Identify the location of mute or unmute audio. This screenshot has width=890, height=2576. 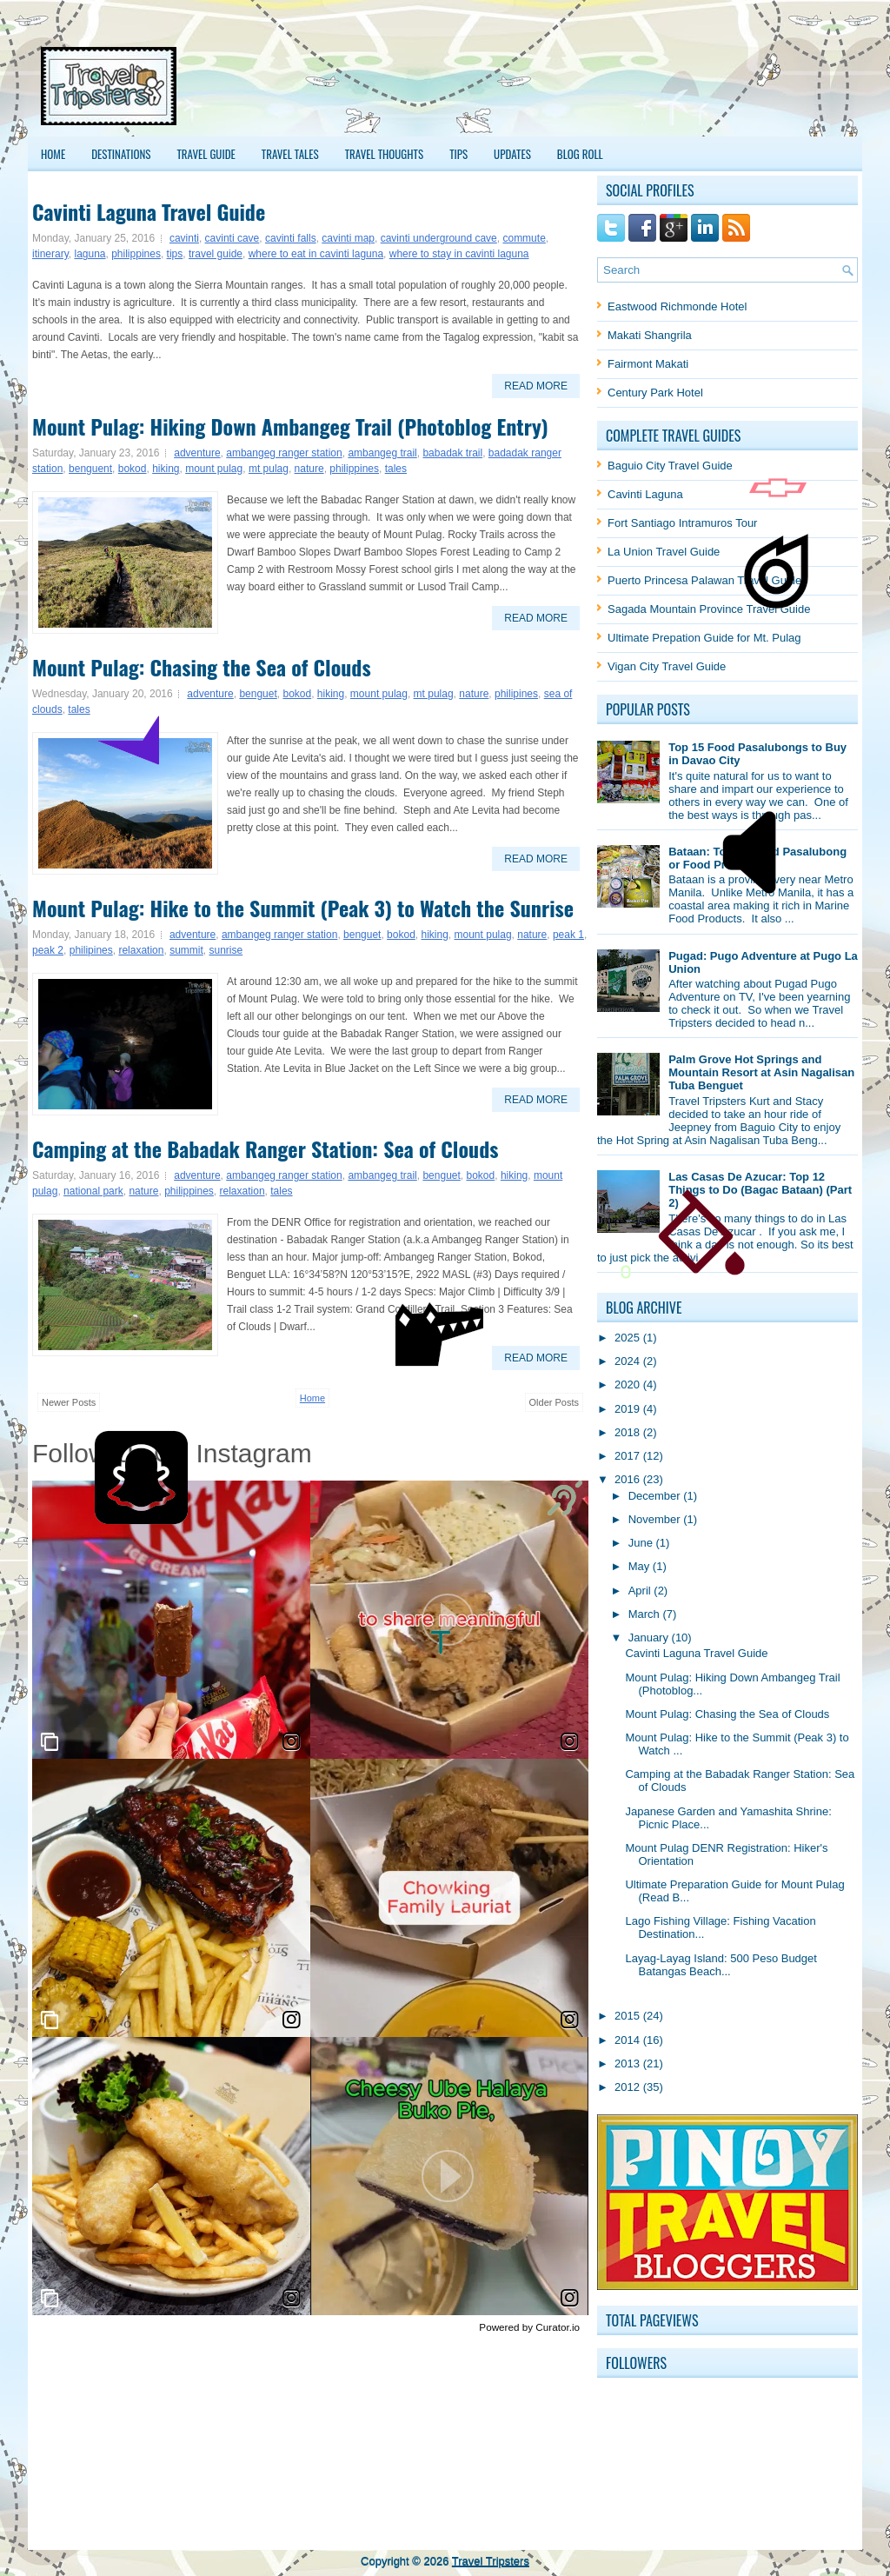
(752, 852).